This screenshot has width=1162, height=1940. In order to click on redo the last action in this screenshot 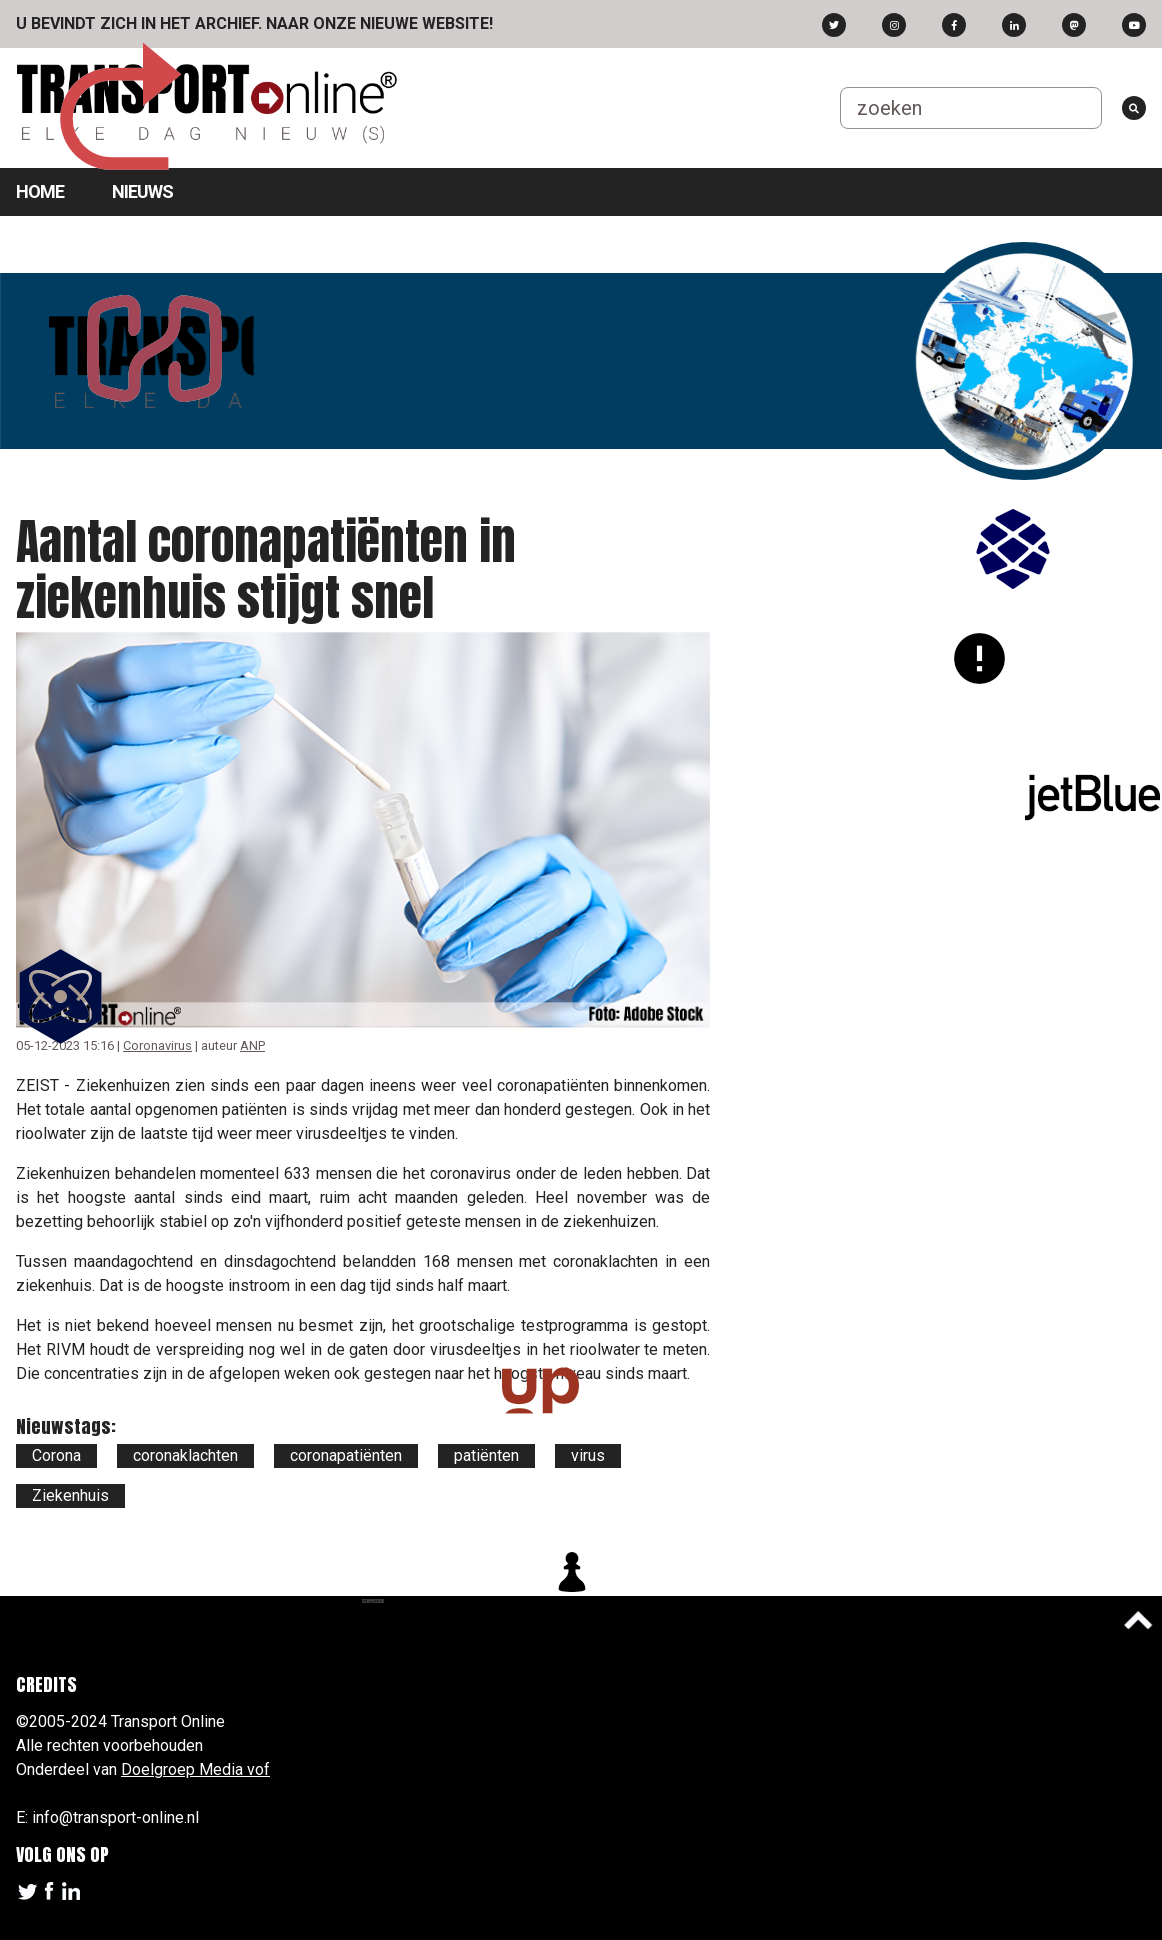, I will do `click(117, 112)`.